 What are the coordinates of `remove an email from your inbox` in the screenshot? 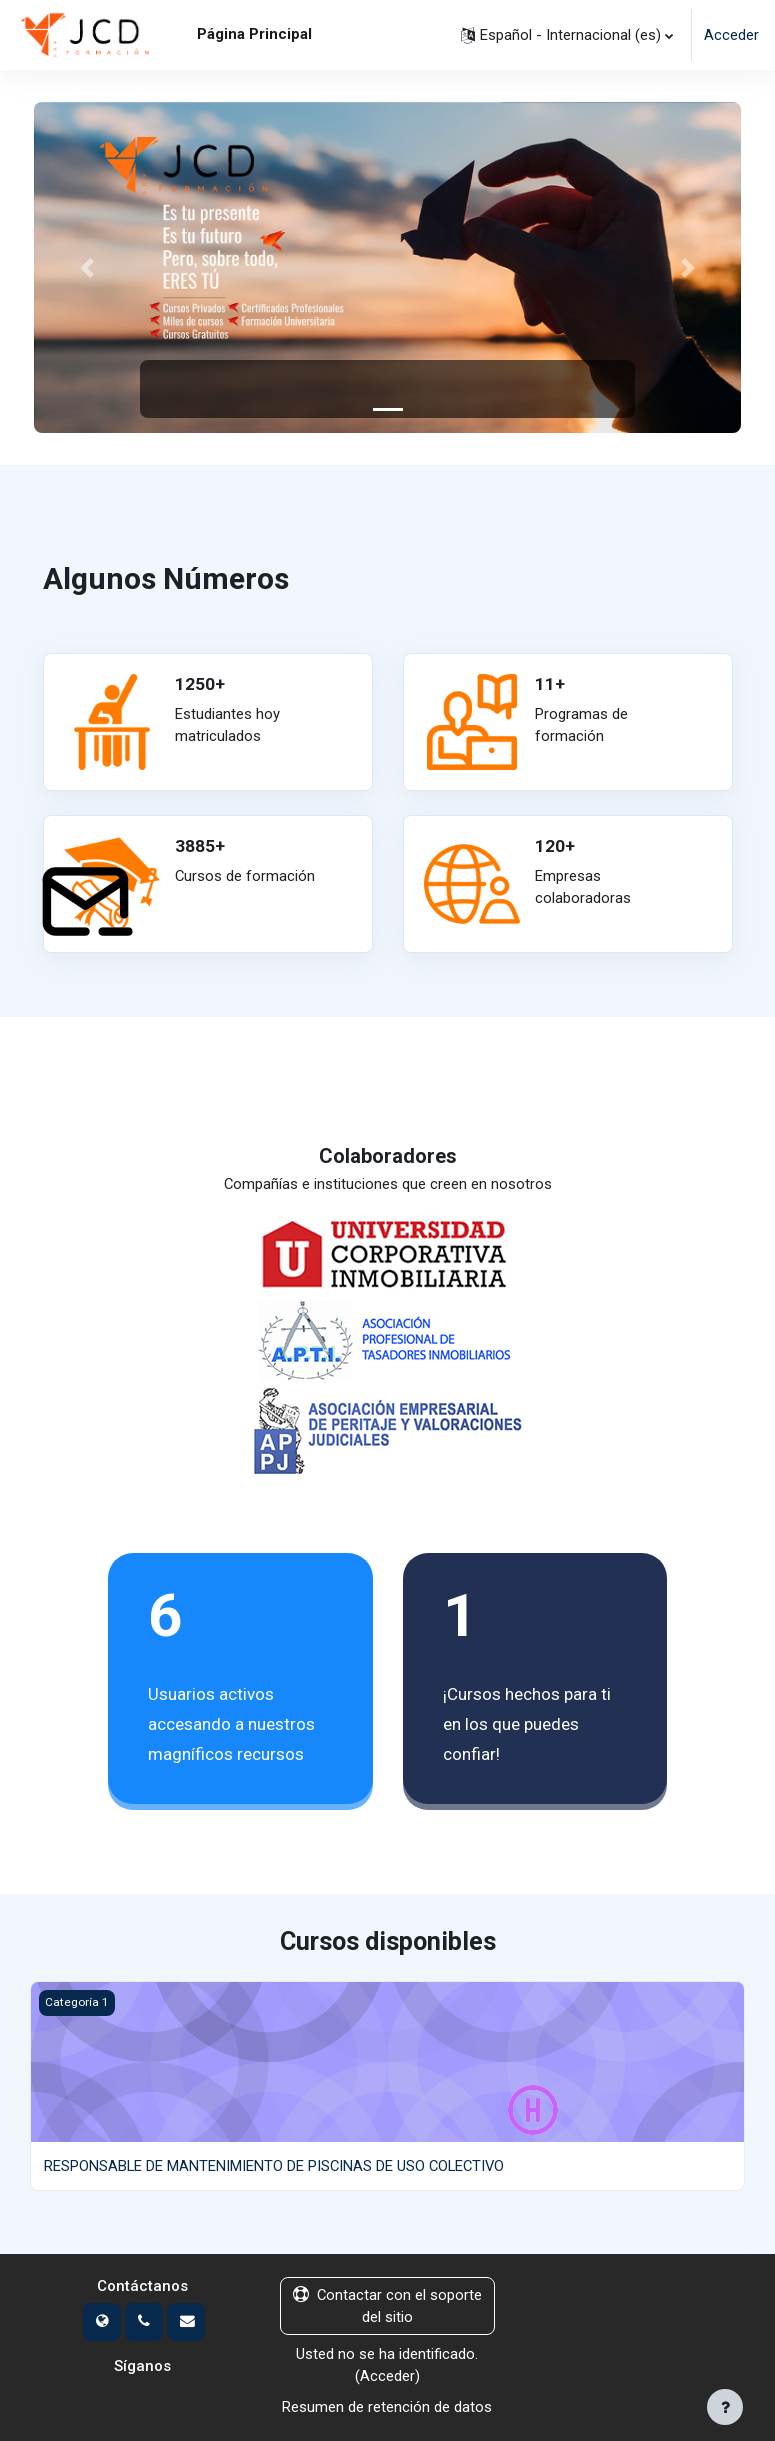 It's located at (85, 901).